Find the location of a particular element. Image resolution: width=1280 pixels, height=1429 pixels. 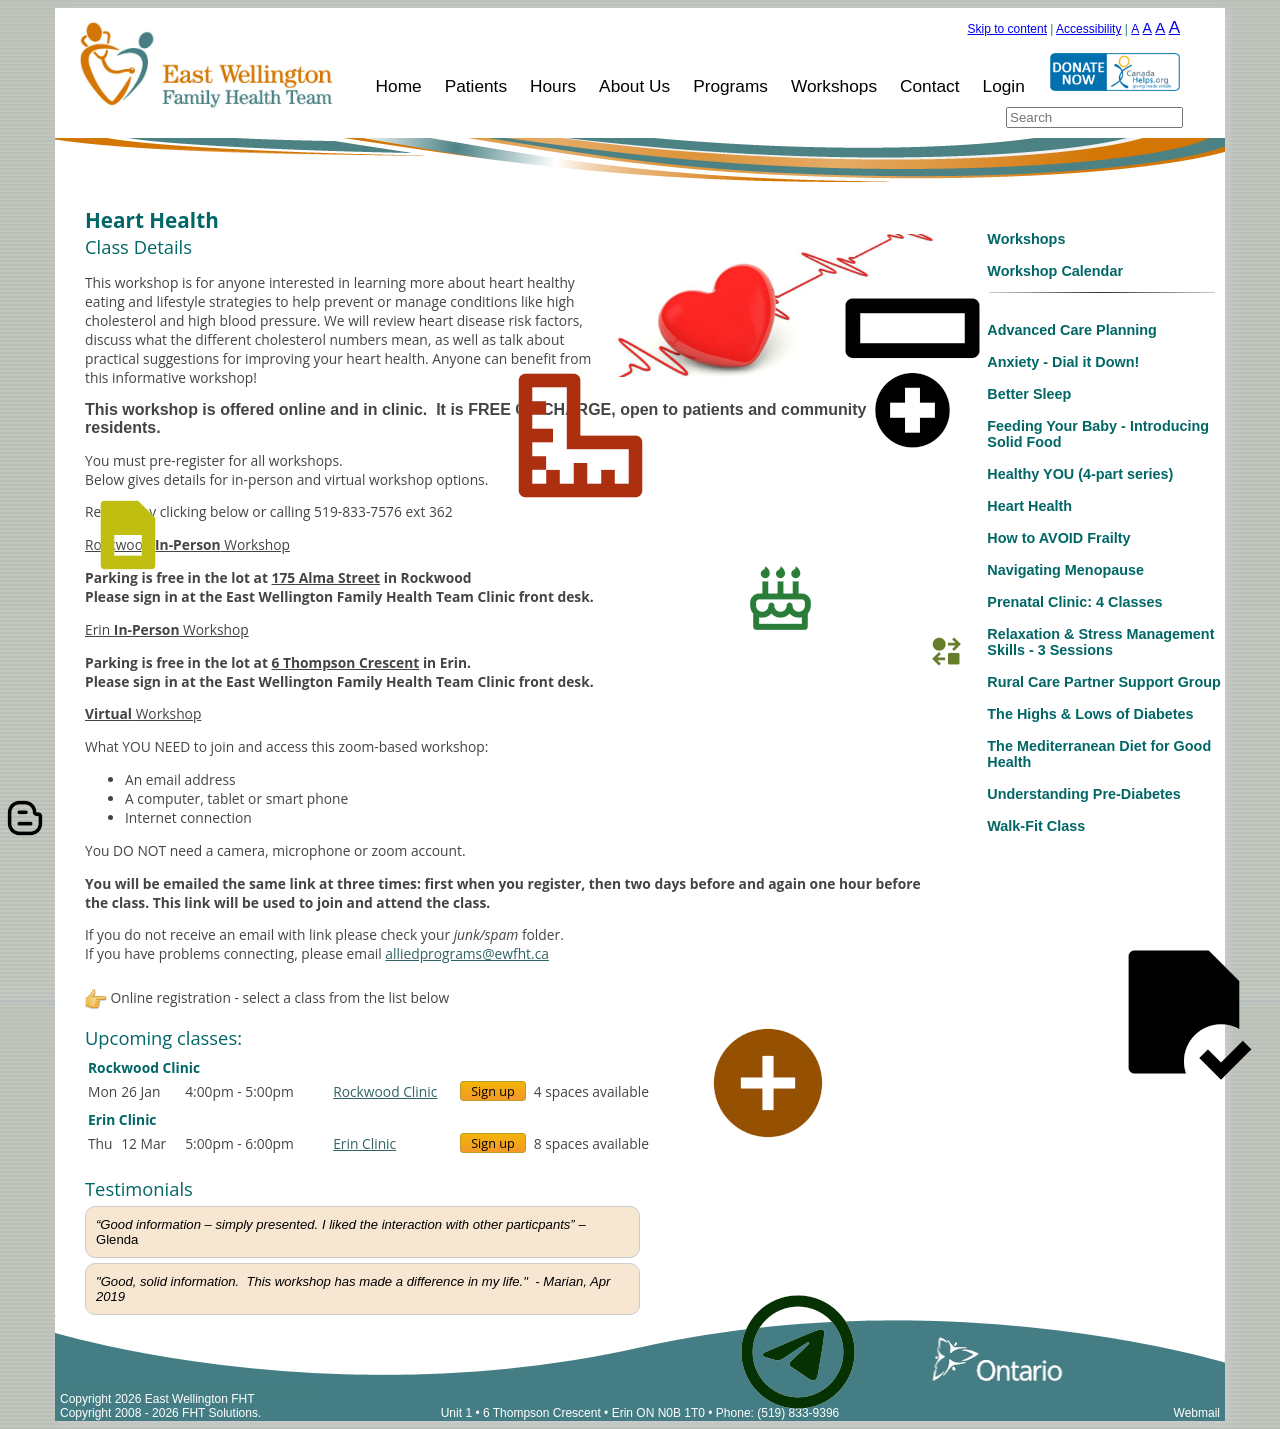

access measurement or ruler tool is located at coordinates (580, 435).